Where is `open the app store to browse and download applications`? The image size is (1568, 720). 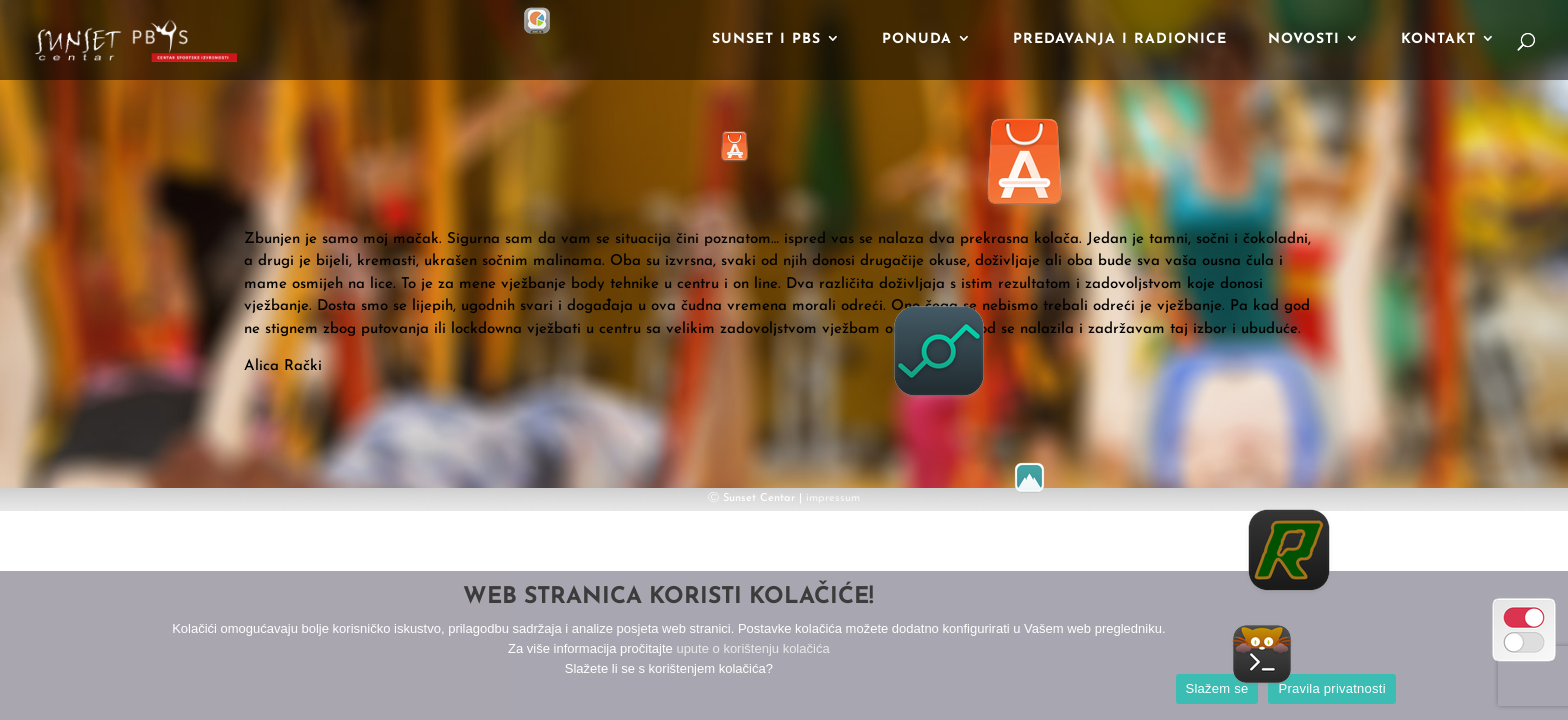
open the app store to browse and download applications is located at coordinates (1024, 161).